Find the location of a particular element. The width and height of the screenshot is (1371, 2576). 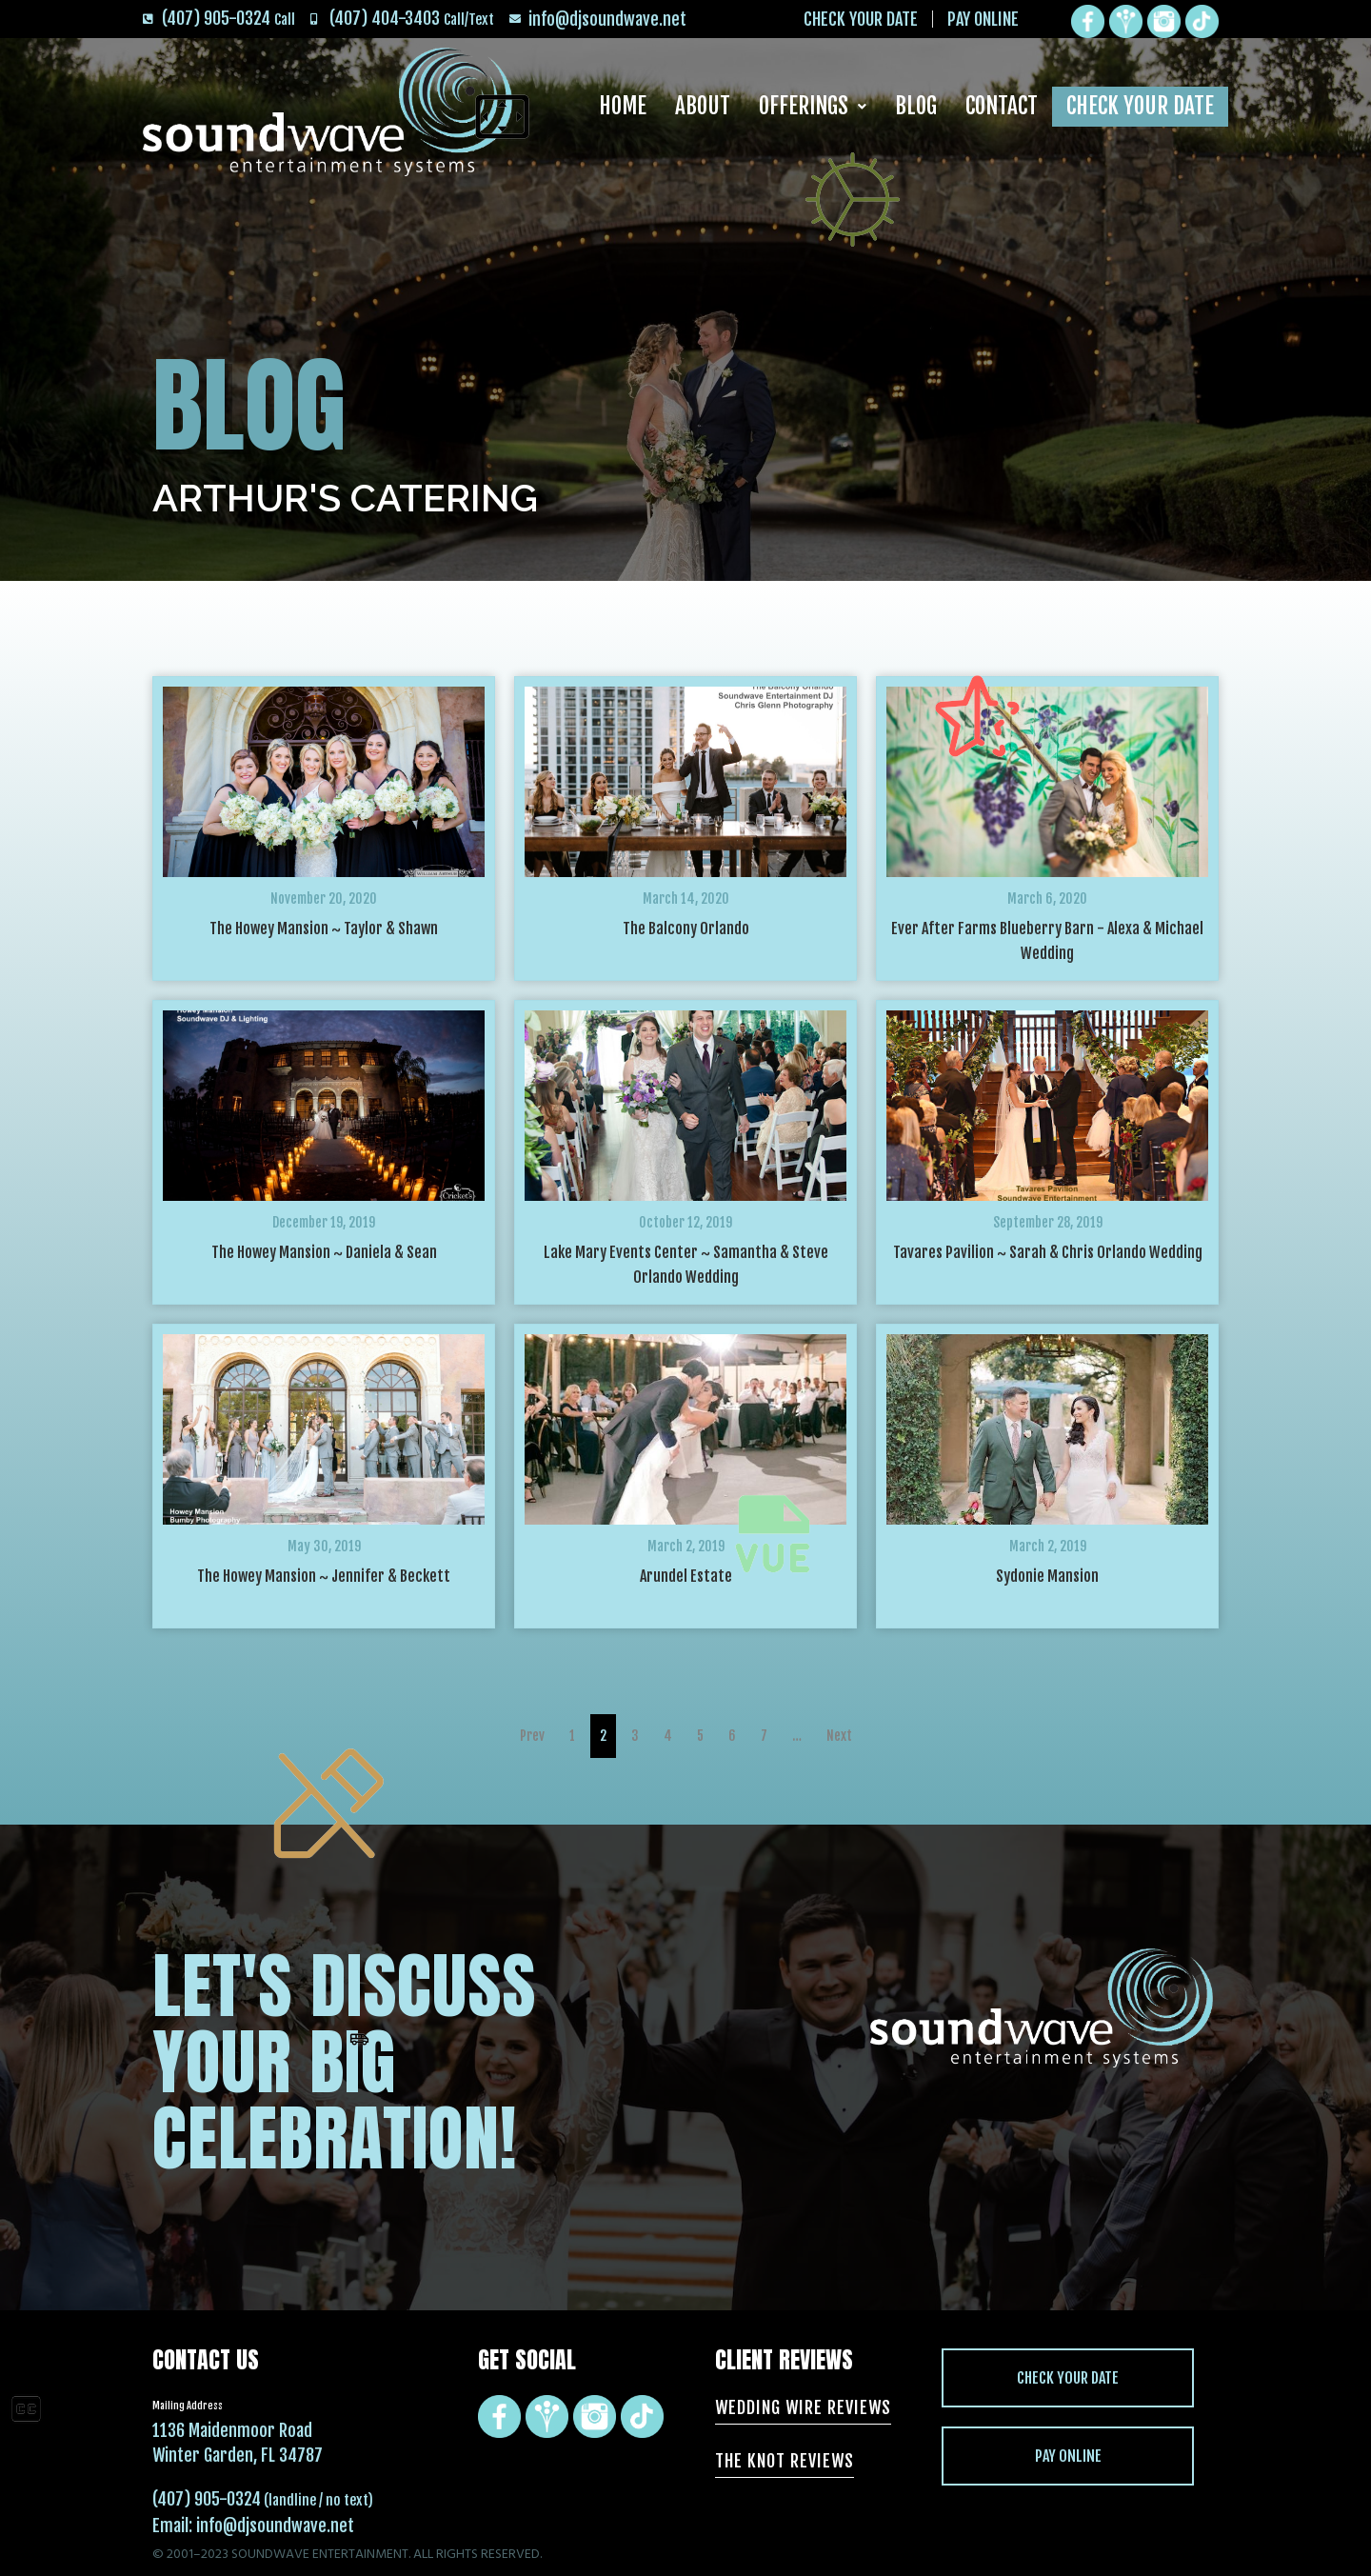

access settings or preferences is located at coordinates (852, 199).